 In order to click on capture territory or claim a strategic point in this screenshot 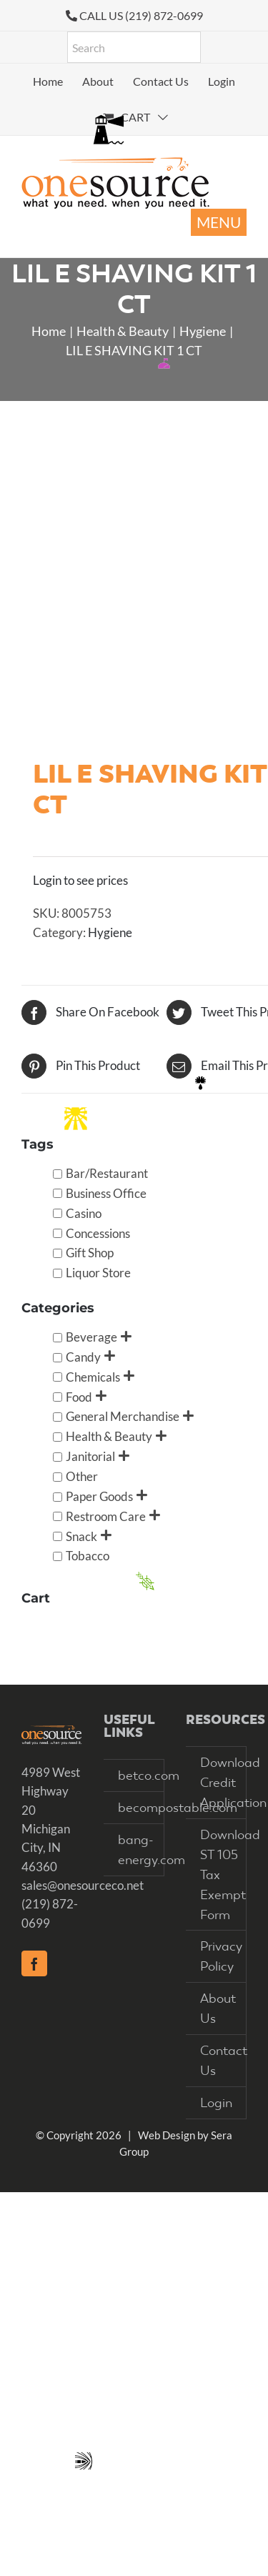, I will do `click(164, 362)`.